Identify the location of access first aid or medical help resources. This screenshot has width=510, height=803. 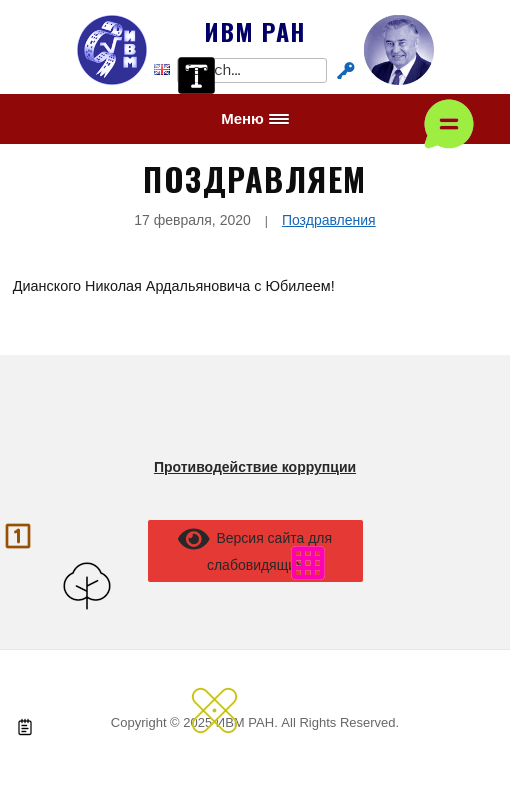
(214, 710).